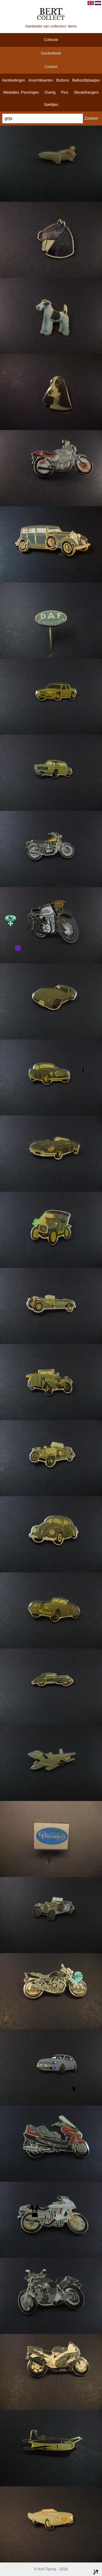 The image size is (102, 2576). What do you see at coordinates (96, 2572) in the screenshot?
I see `collect mineral pearls or gems` at bounding box center [96, 2572].